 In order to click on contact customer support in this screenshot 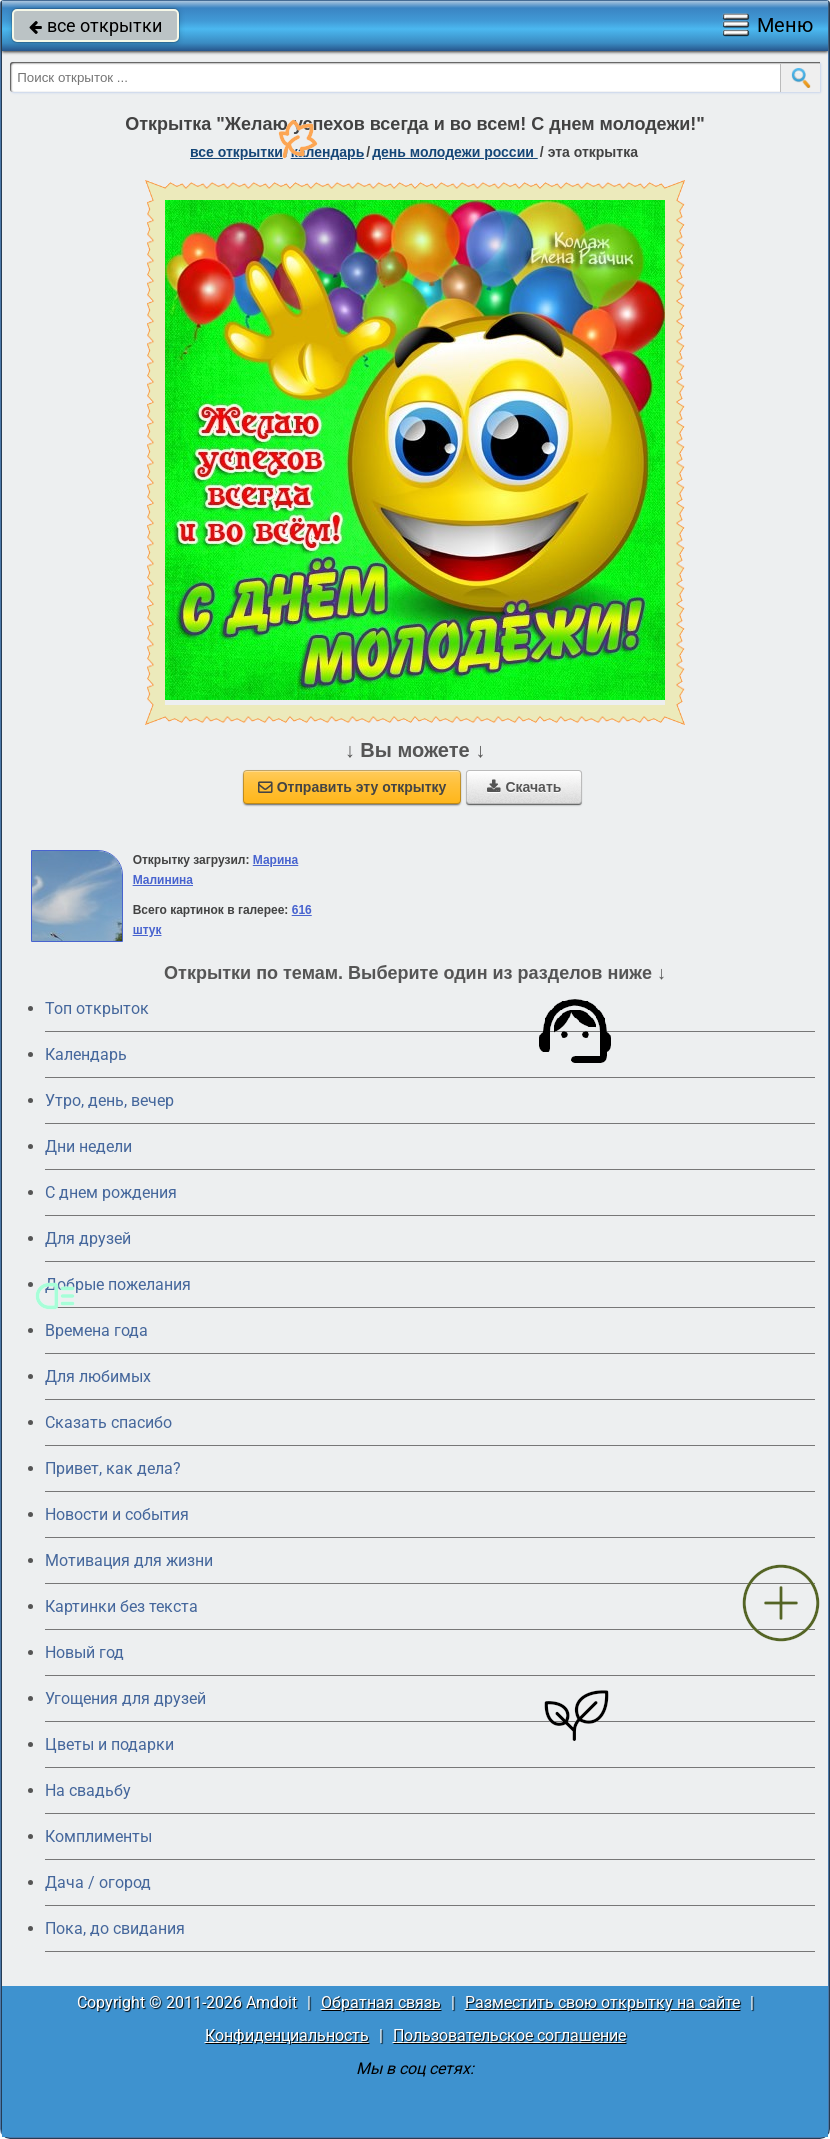, I will do `click(575, 1031)`.